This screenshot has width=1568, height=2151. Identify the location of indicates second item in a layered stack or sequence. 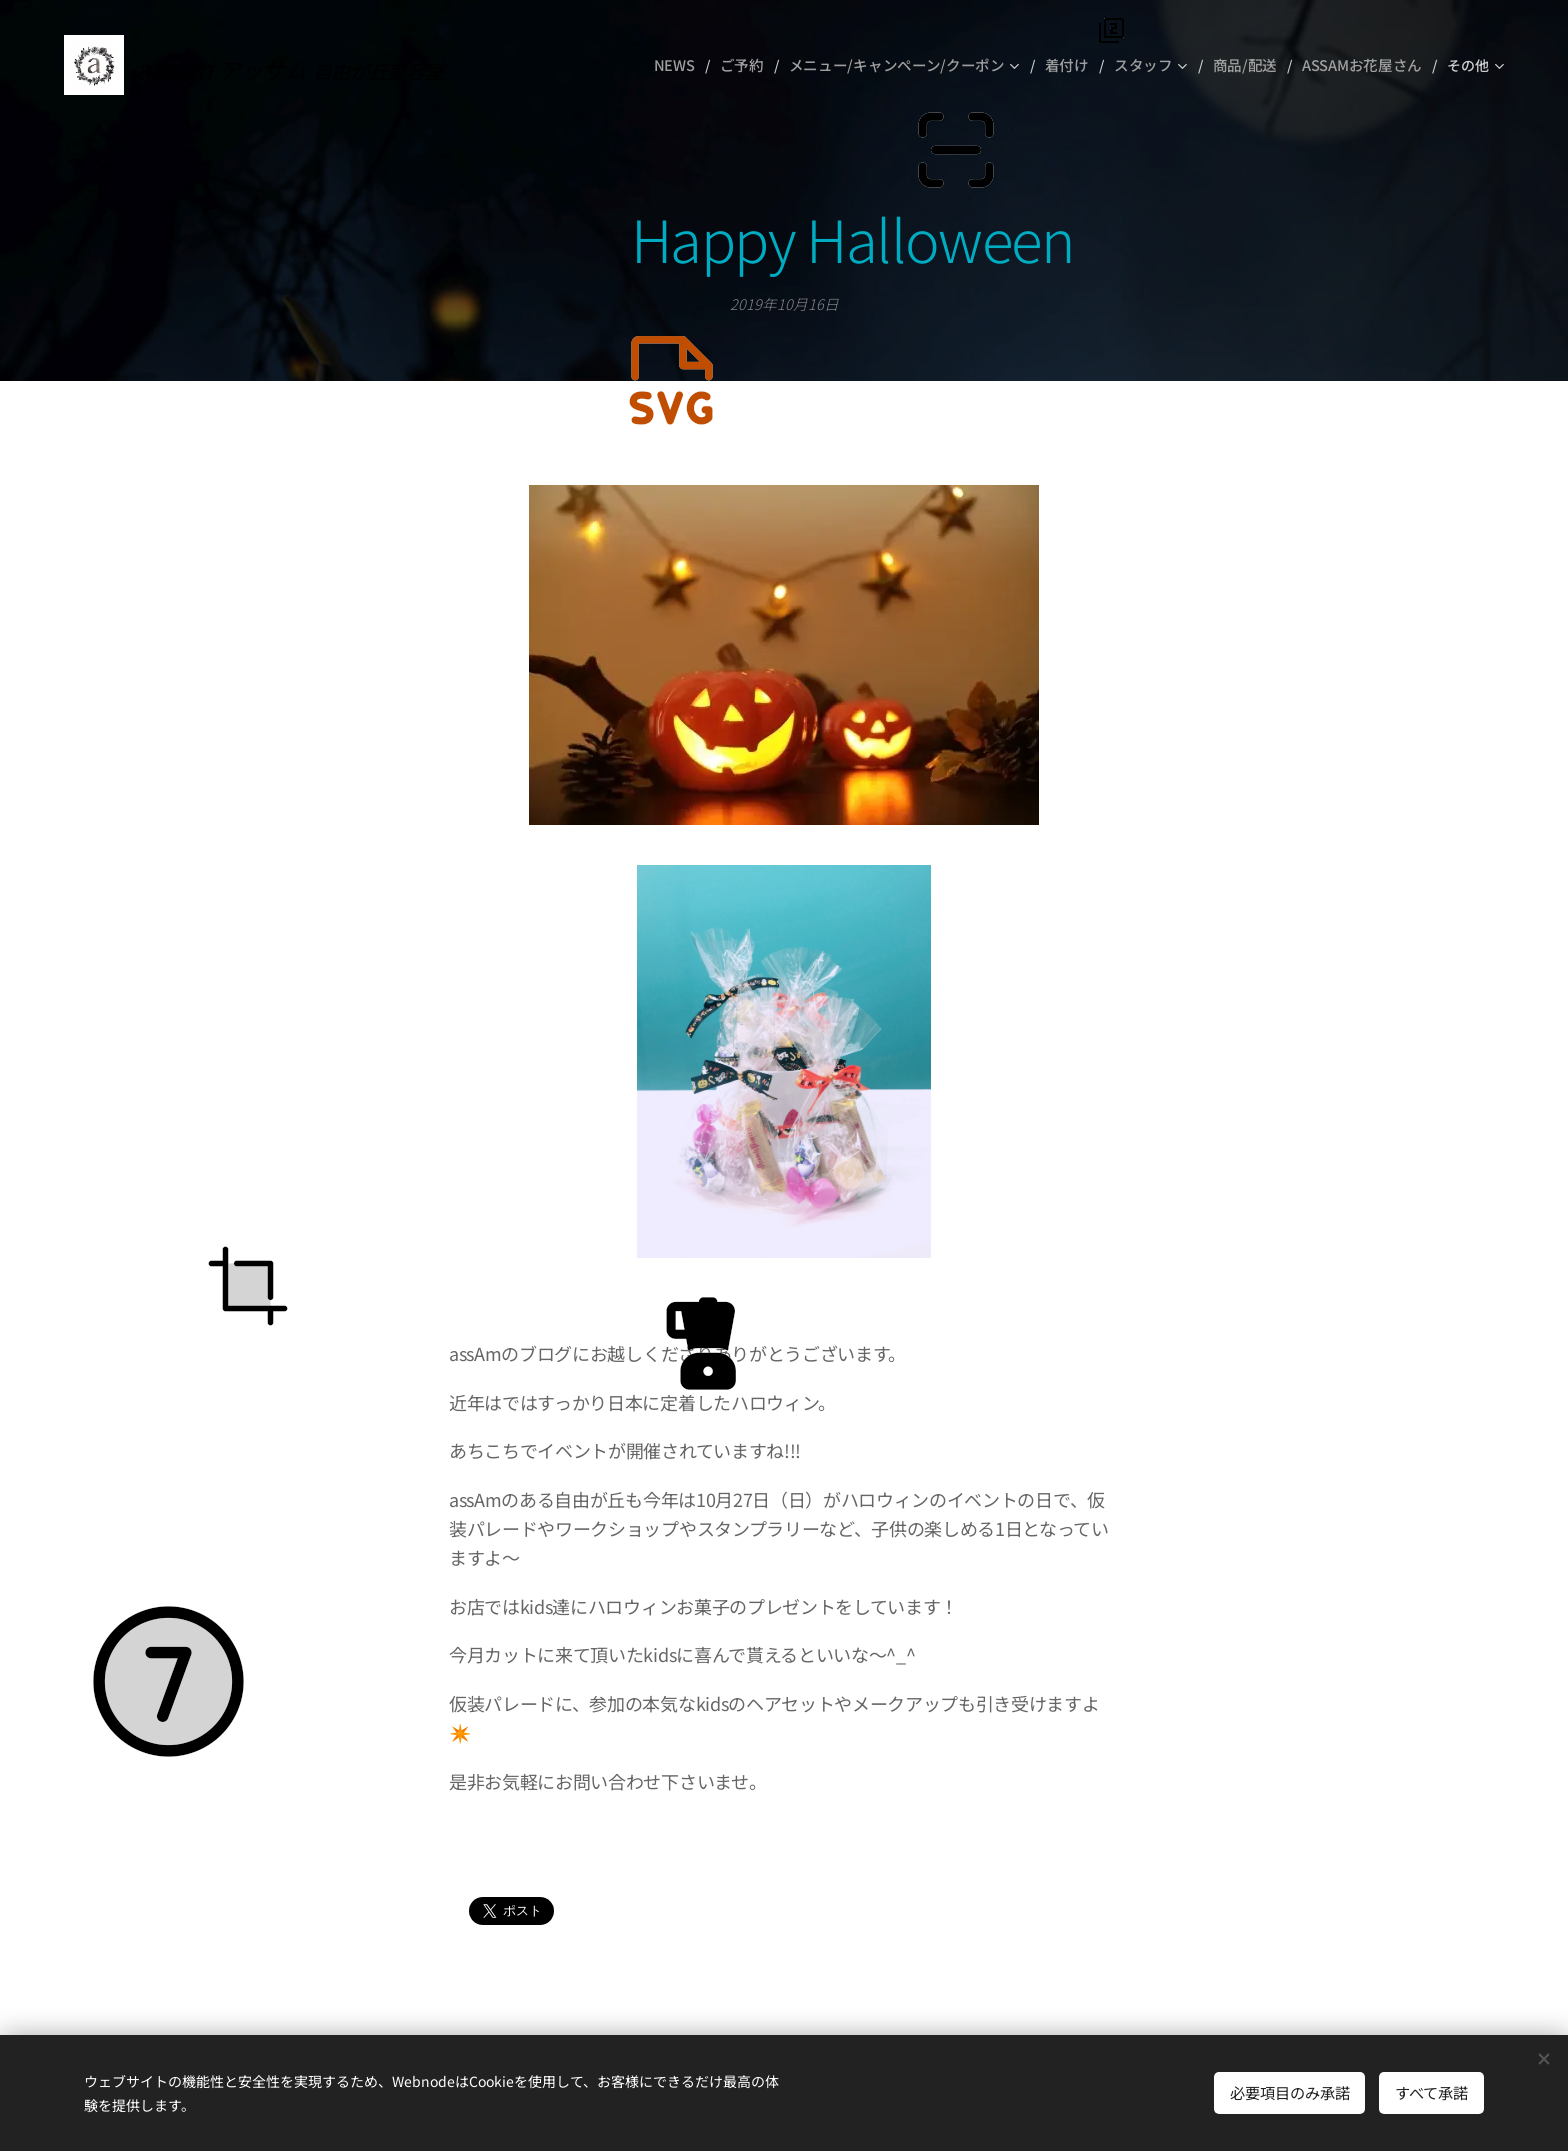
(1111, 30).